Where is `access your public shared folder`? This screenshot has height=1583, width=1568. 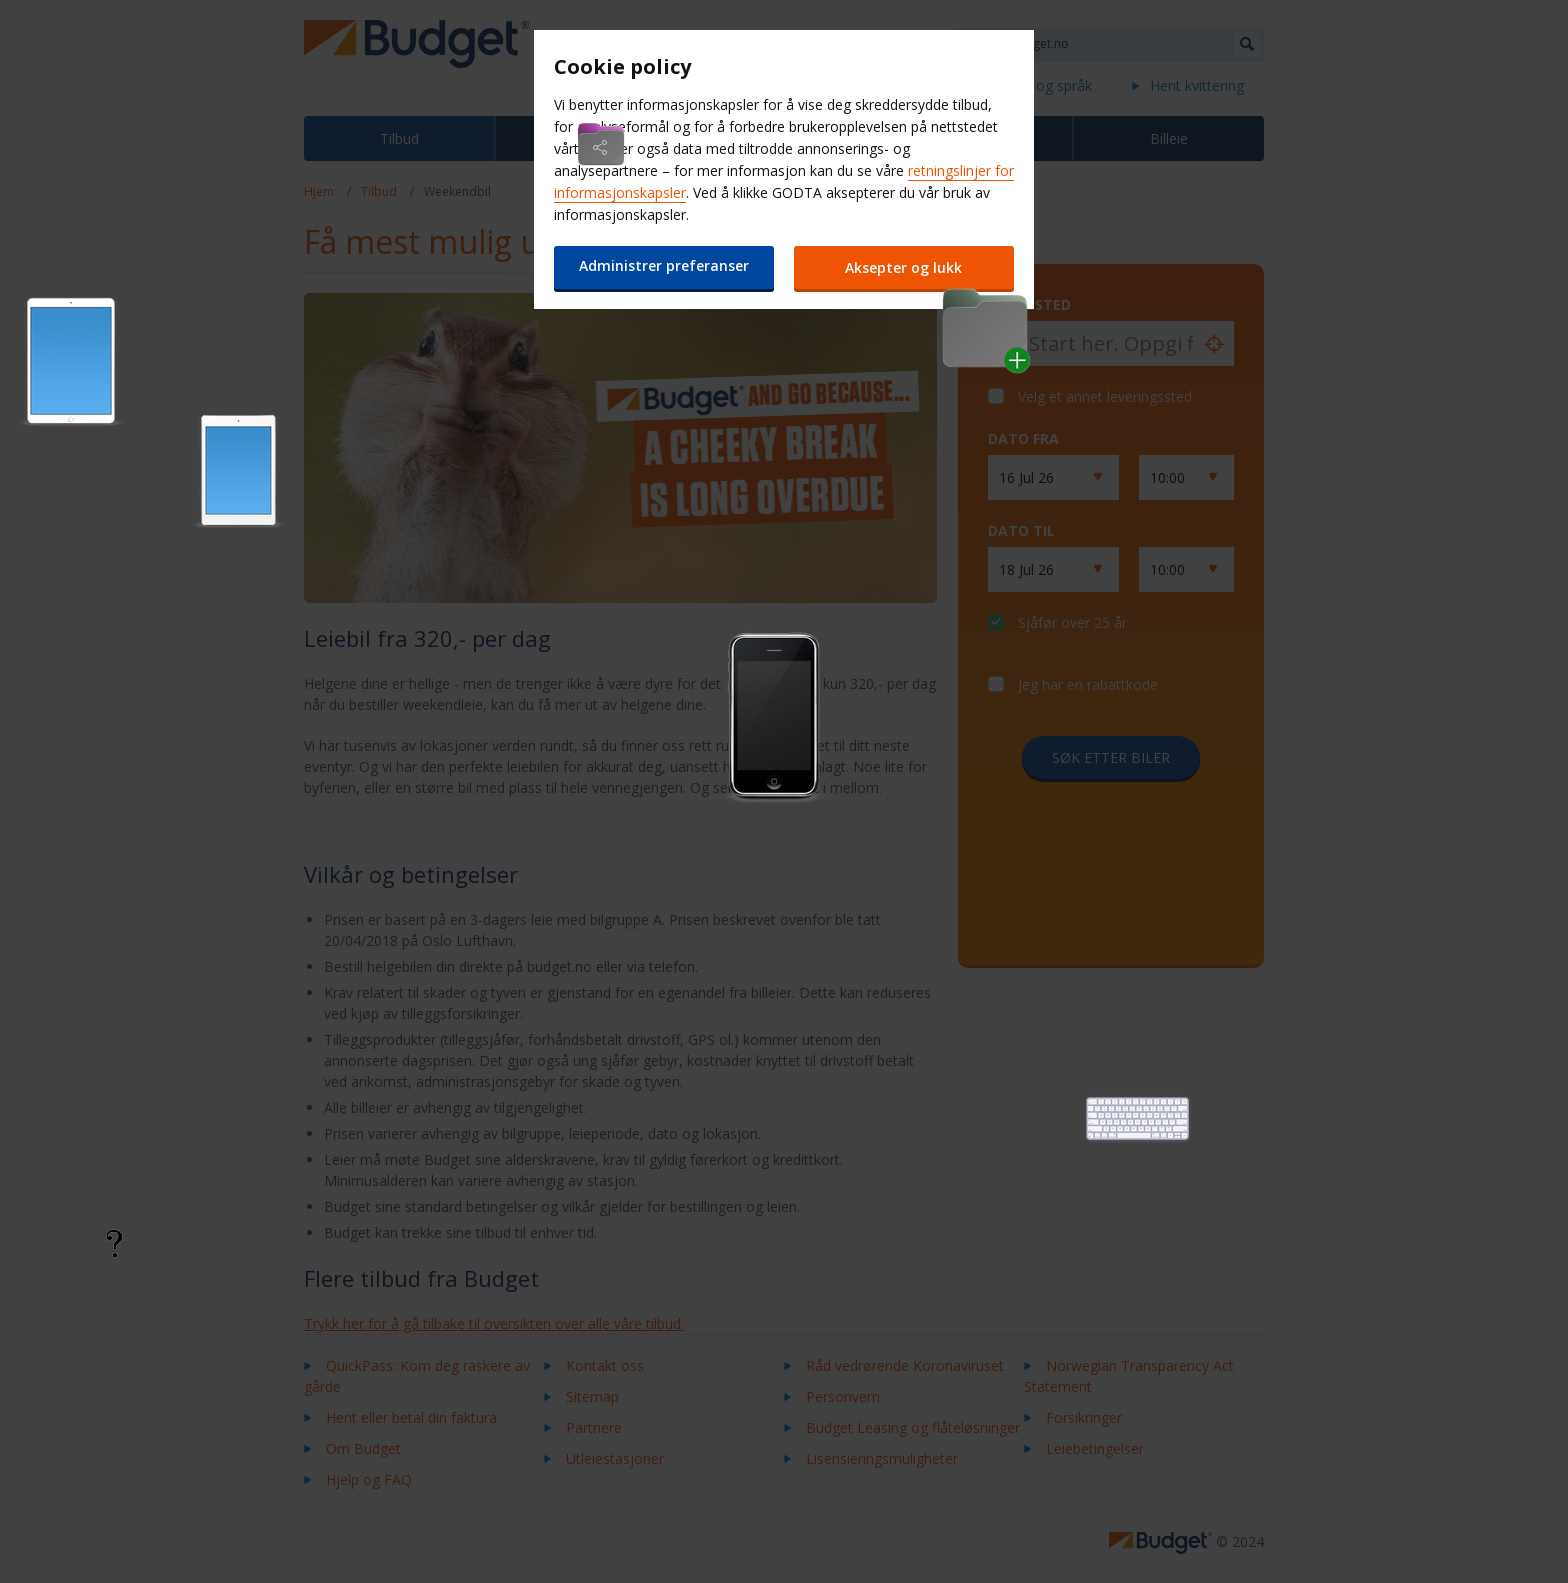
access your public shared folder is located at coordinates (601, 144).